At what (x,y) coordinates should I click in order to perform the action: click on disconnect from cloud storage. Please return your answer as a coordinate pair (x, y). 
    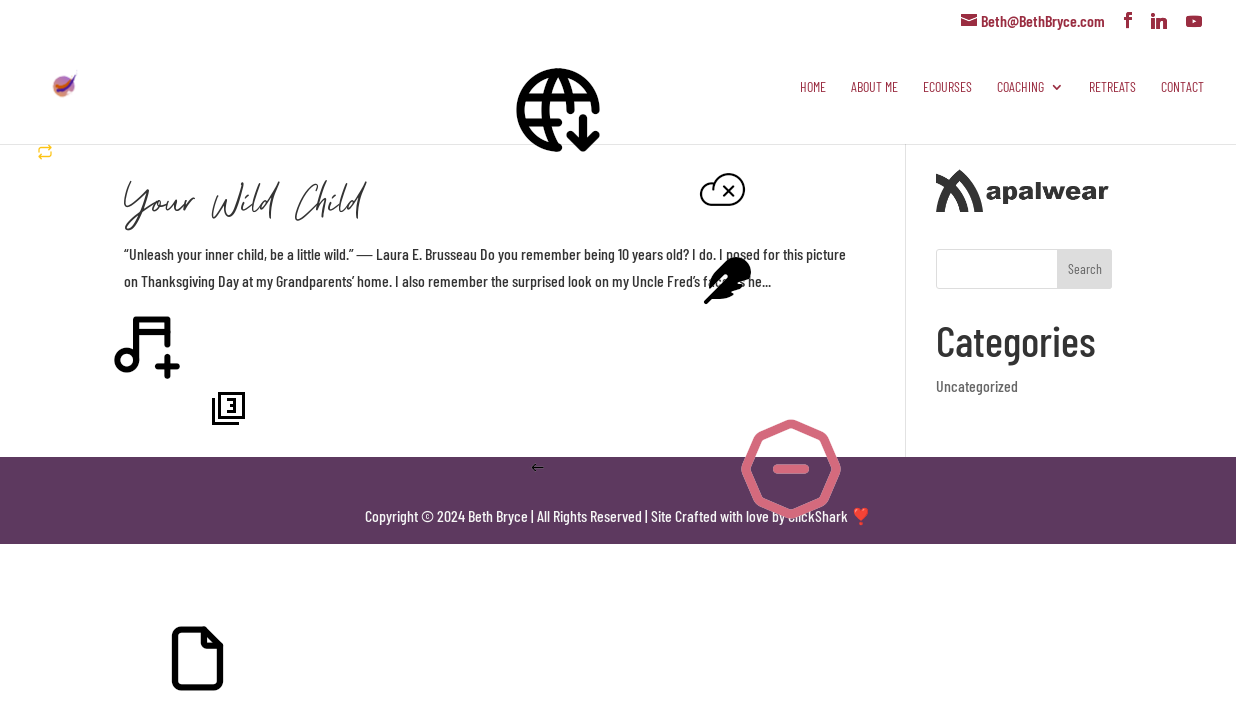
    Looking at the image, I should click on (722, 189).